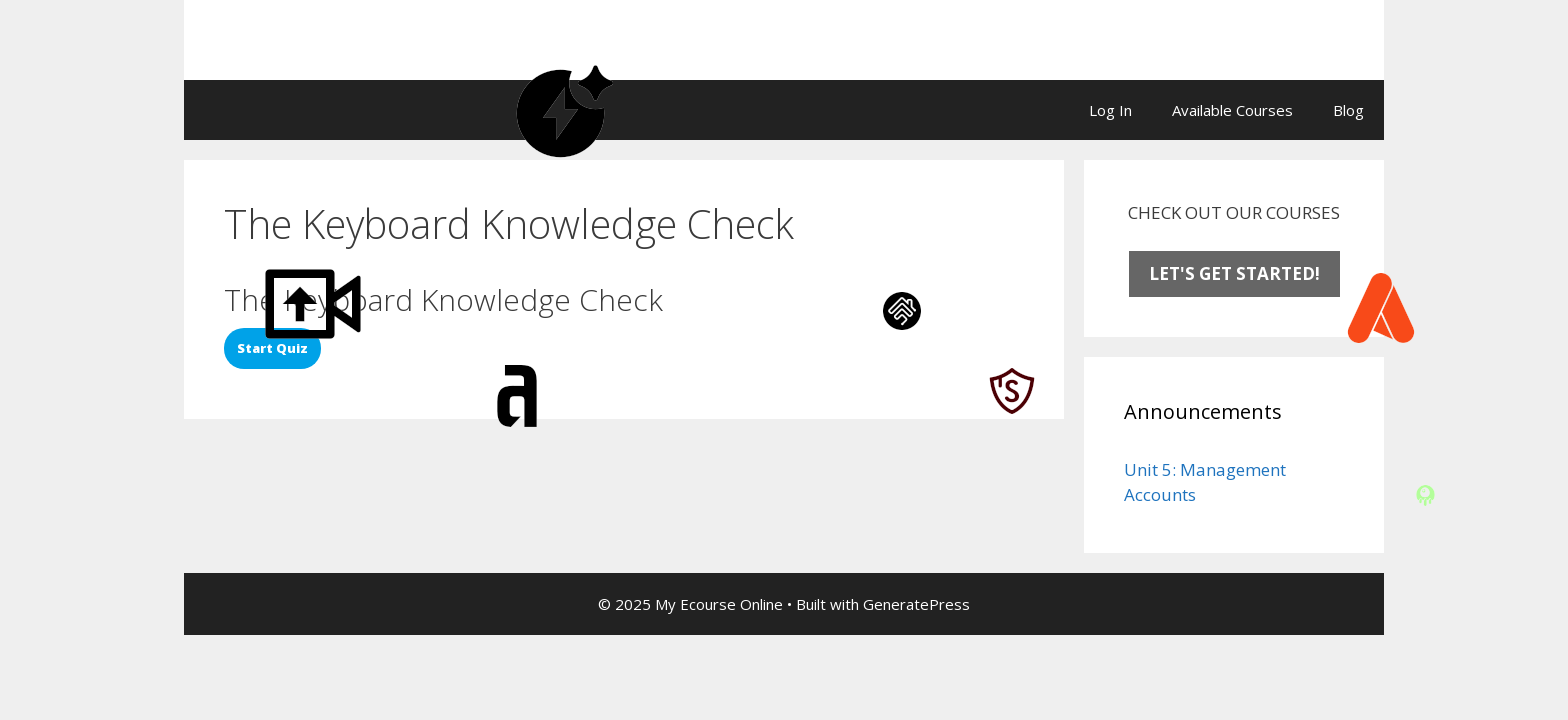  I want to click on open homebridge app settings, so click(902, 311).